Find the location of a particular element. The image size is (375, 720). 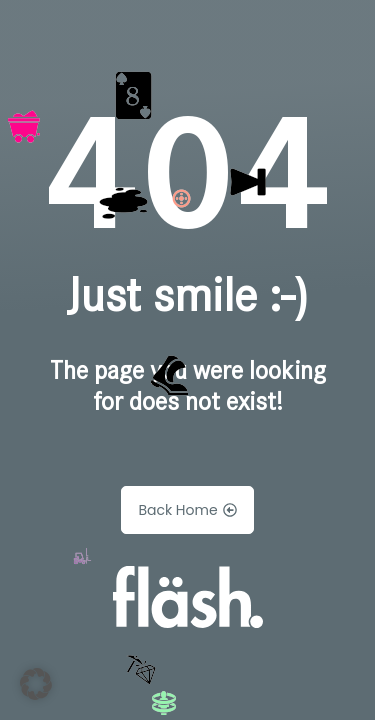

select the 8 of spades card is located at coordinates (133, 95).